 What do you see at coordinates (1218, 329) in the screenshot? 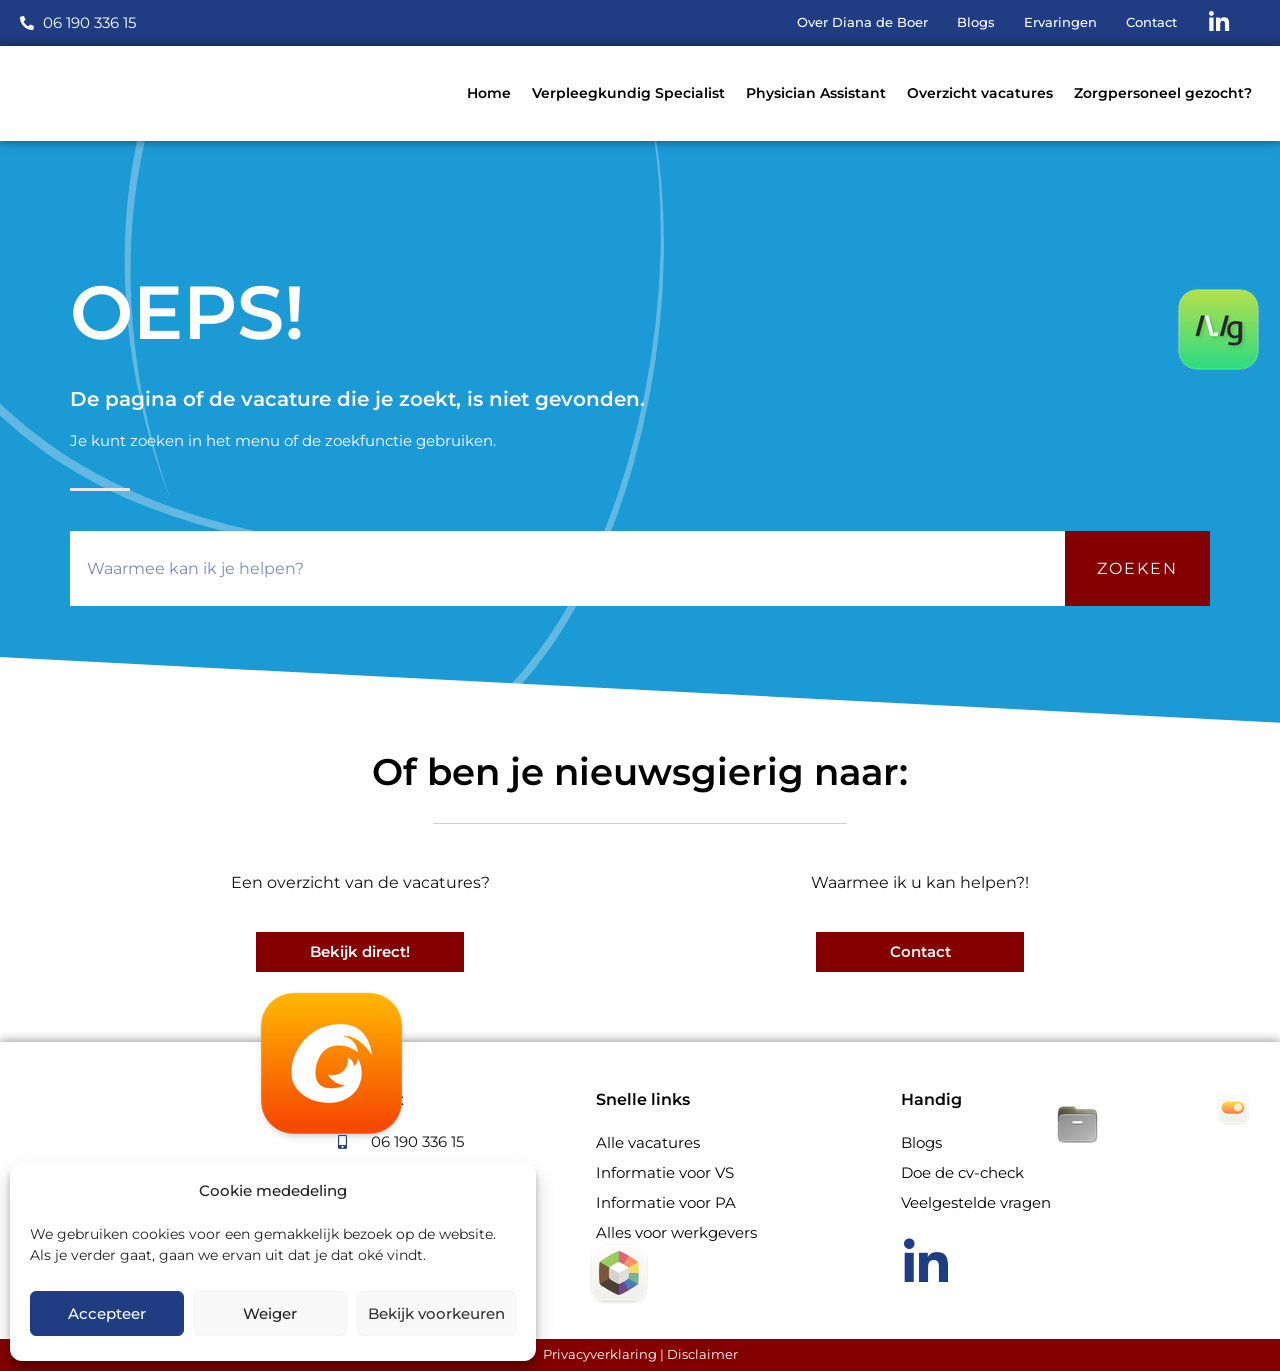
I see `open regex tester application` at bounding box center [1218, 329].